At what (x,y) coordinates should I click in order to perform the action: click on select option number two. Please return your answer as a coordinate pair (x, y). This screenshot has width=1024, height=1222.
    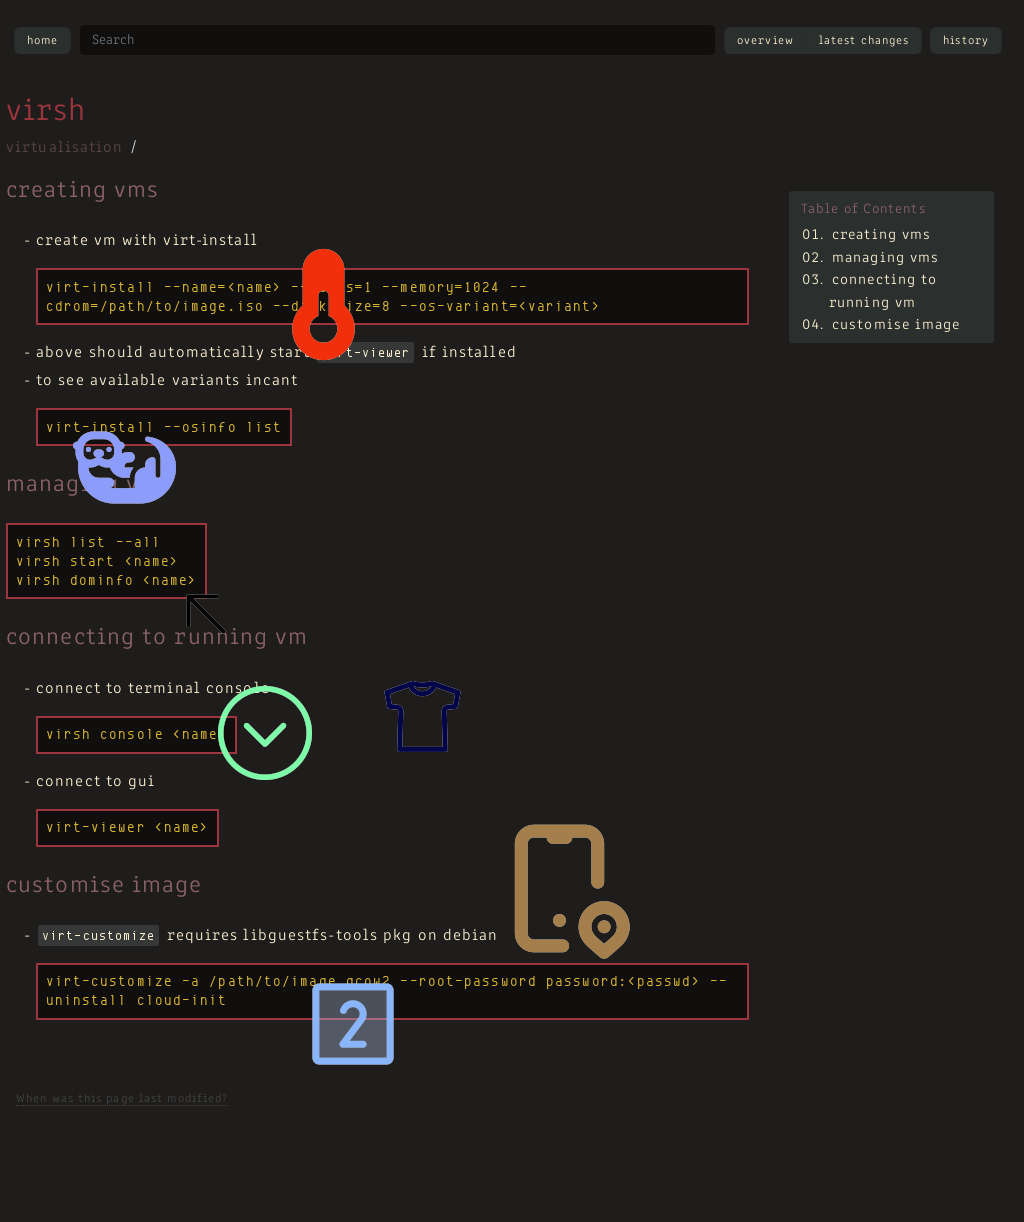
    Looking at the image, I should click on (353, 1024).